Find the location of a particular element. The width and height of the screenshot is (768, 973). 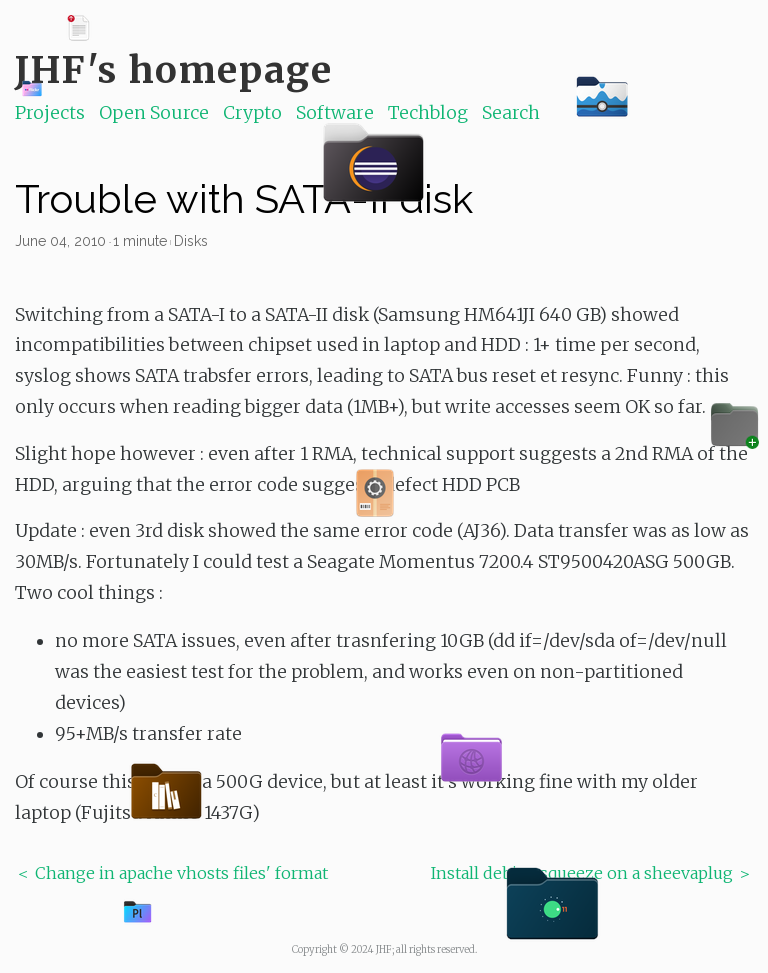

open folder containing Adobe Prelude project files is located at coordinates (137, 912).